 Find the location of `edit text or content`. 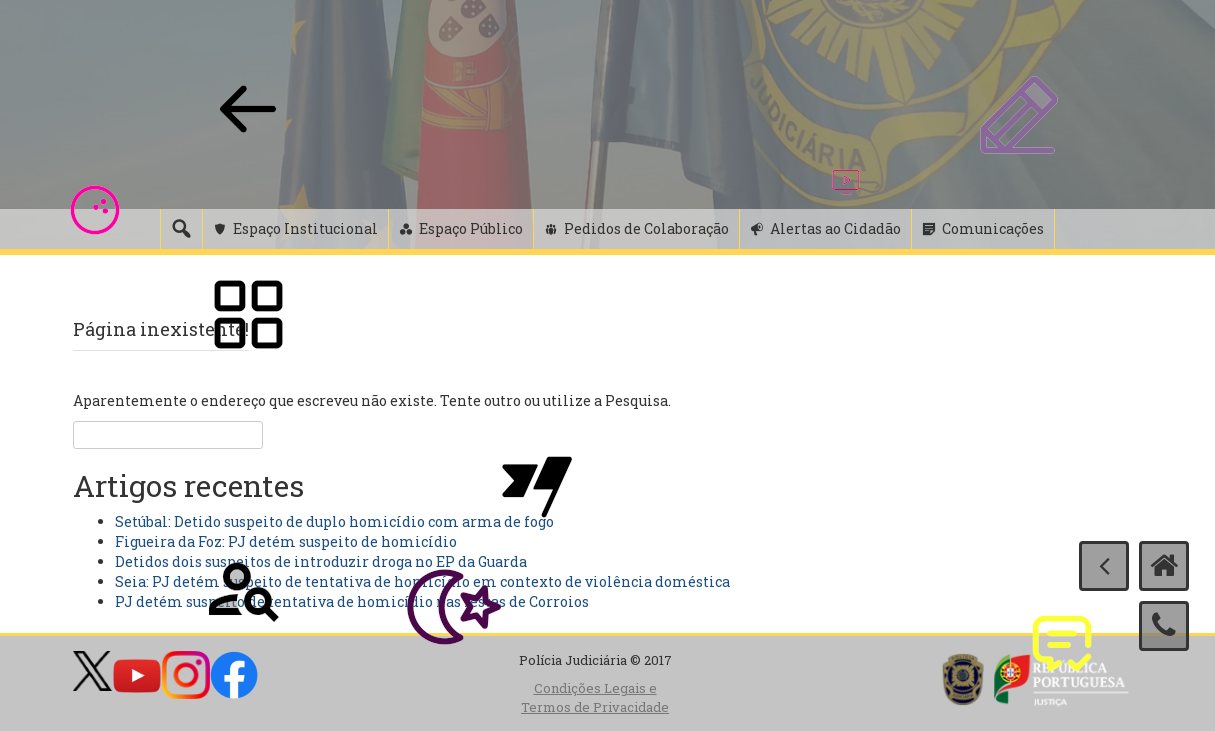

edit text or content is located at coordinates (1017, 116).